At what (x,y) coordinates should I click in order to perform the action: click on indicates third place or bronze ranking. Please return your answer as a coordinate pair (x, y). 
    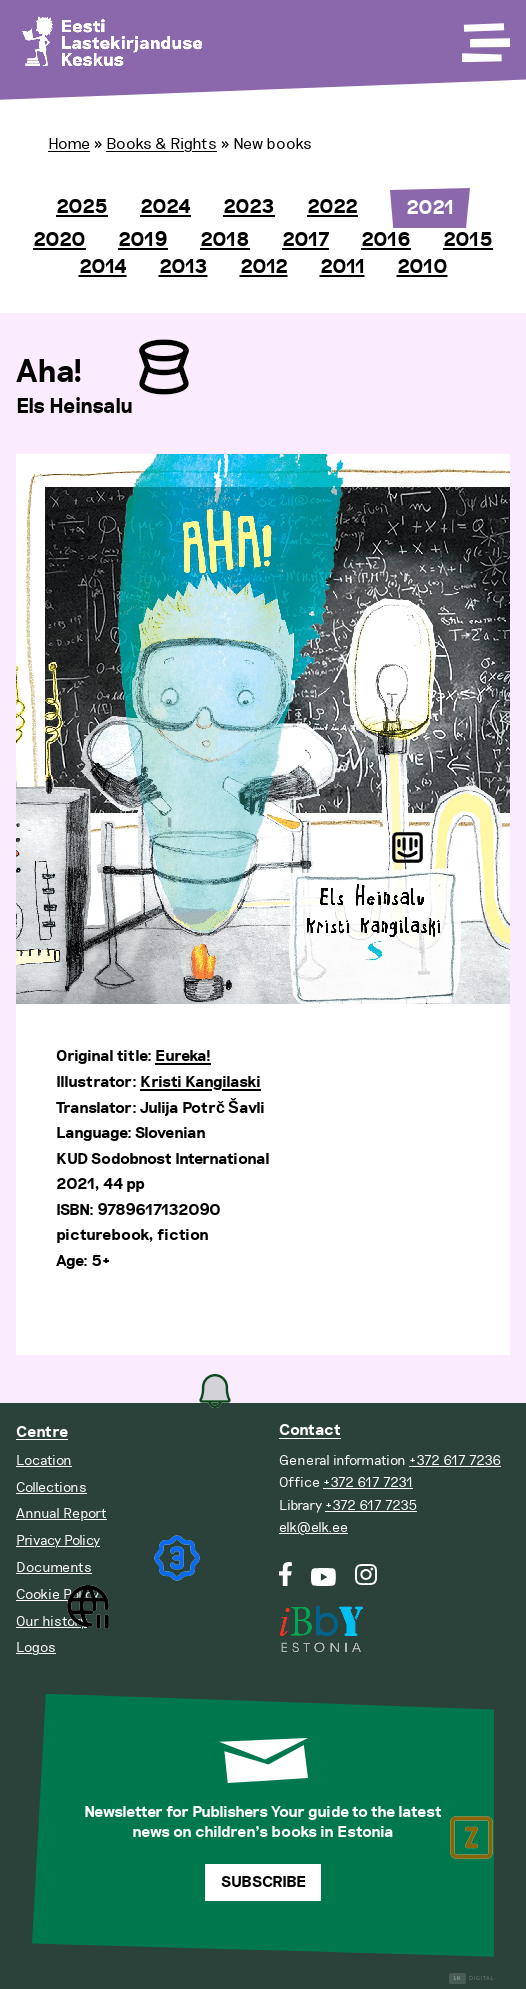
    Looking at the image, I should click on (177, 1558).